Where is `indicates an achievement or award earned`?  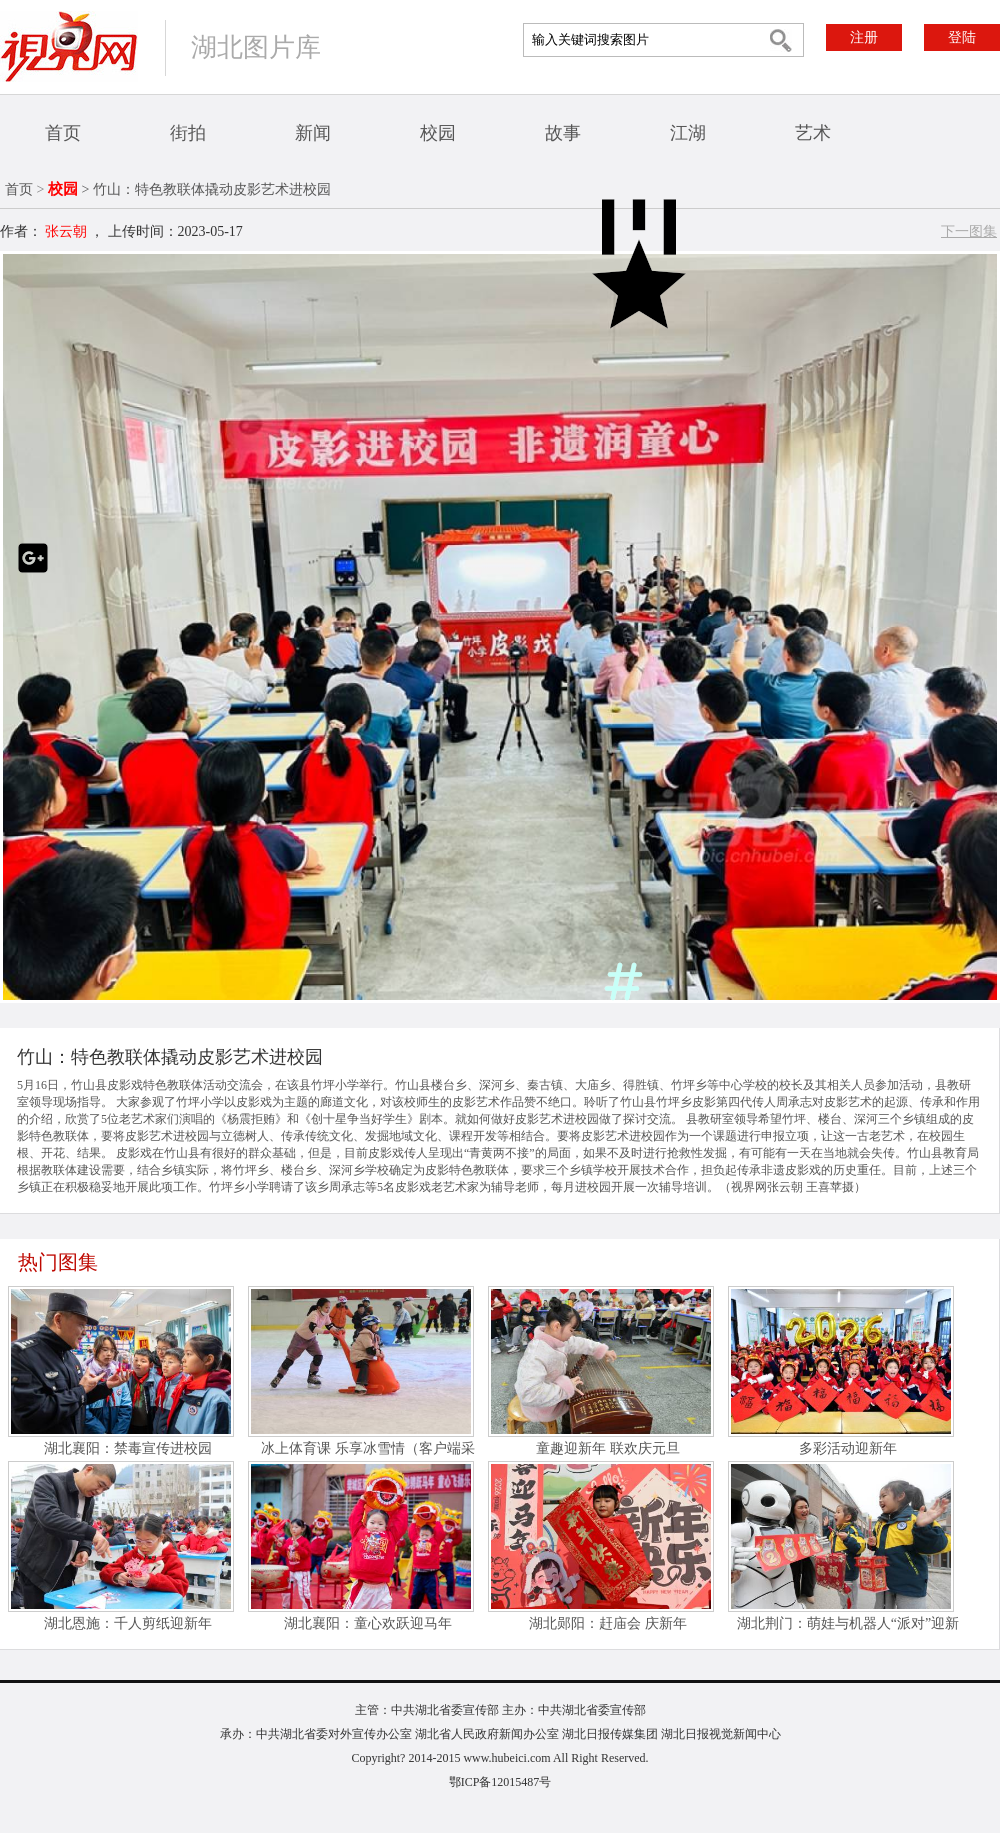
indicates an achievement or award earned is located at coordinates (639, 261).